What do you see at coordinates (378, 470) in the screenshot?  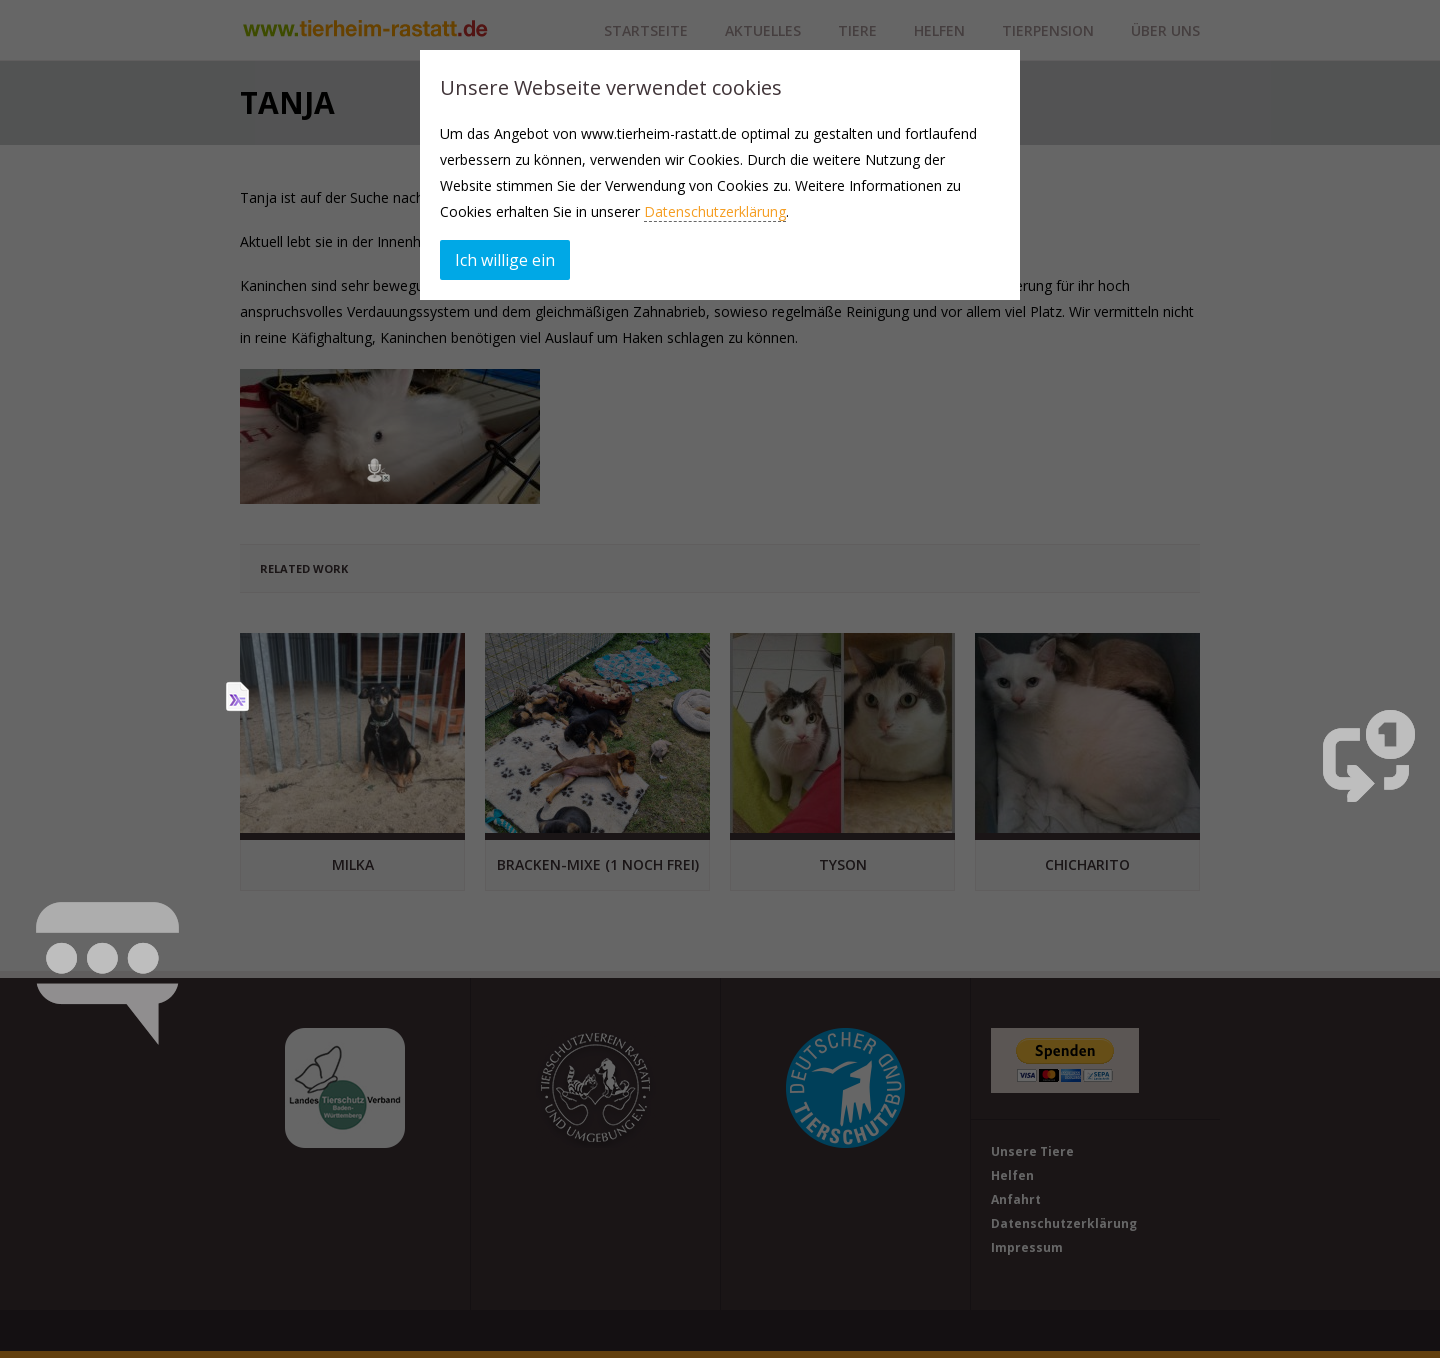 I see `microphone is muted` at bounding box center [378, 470].